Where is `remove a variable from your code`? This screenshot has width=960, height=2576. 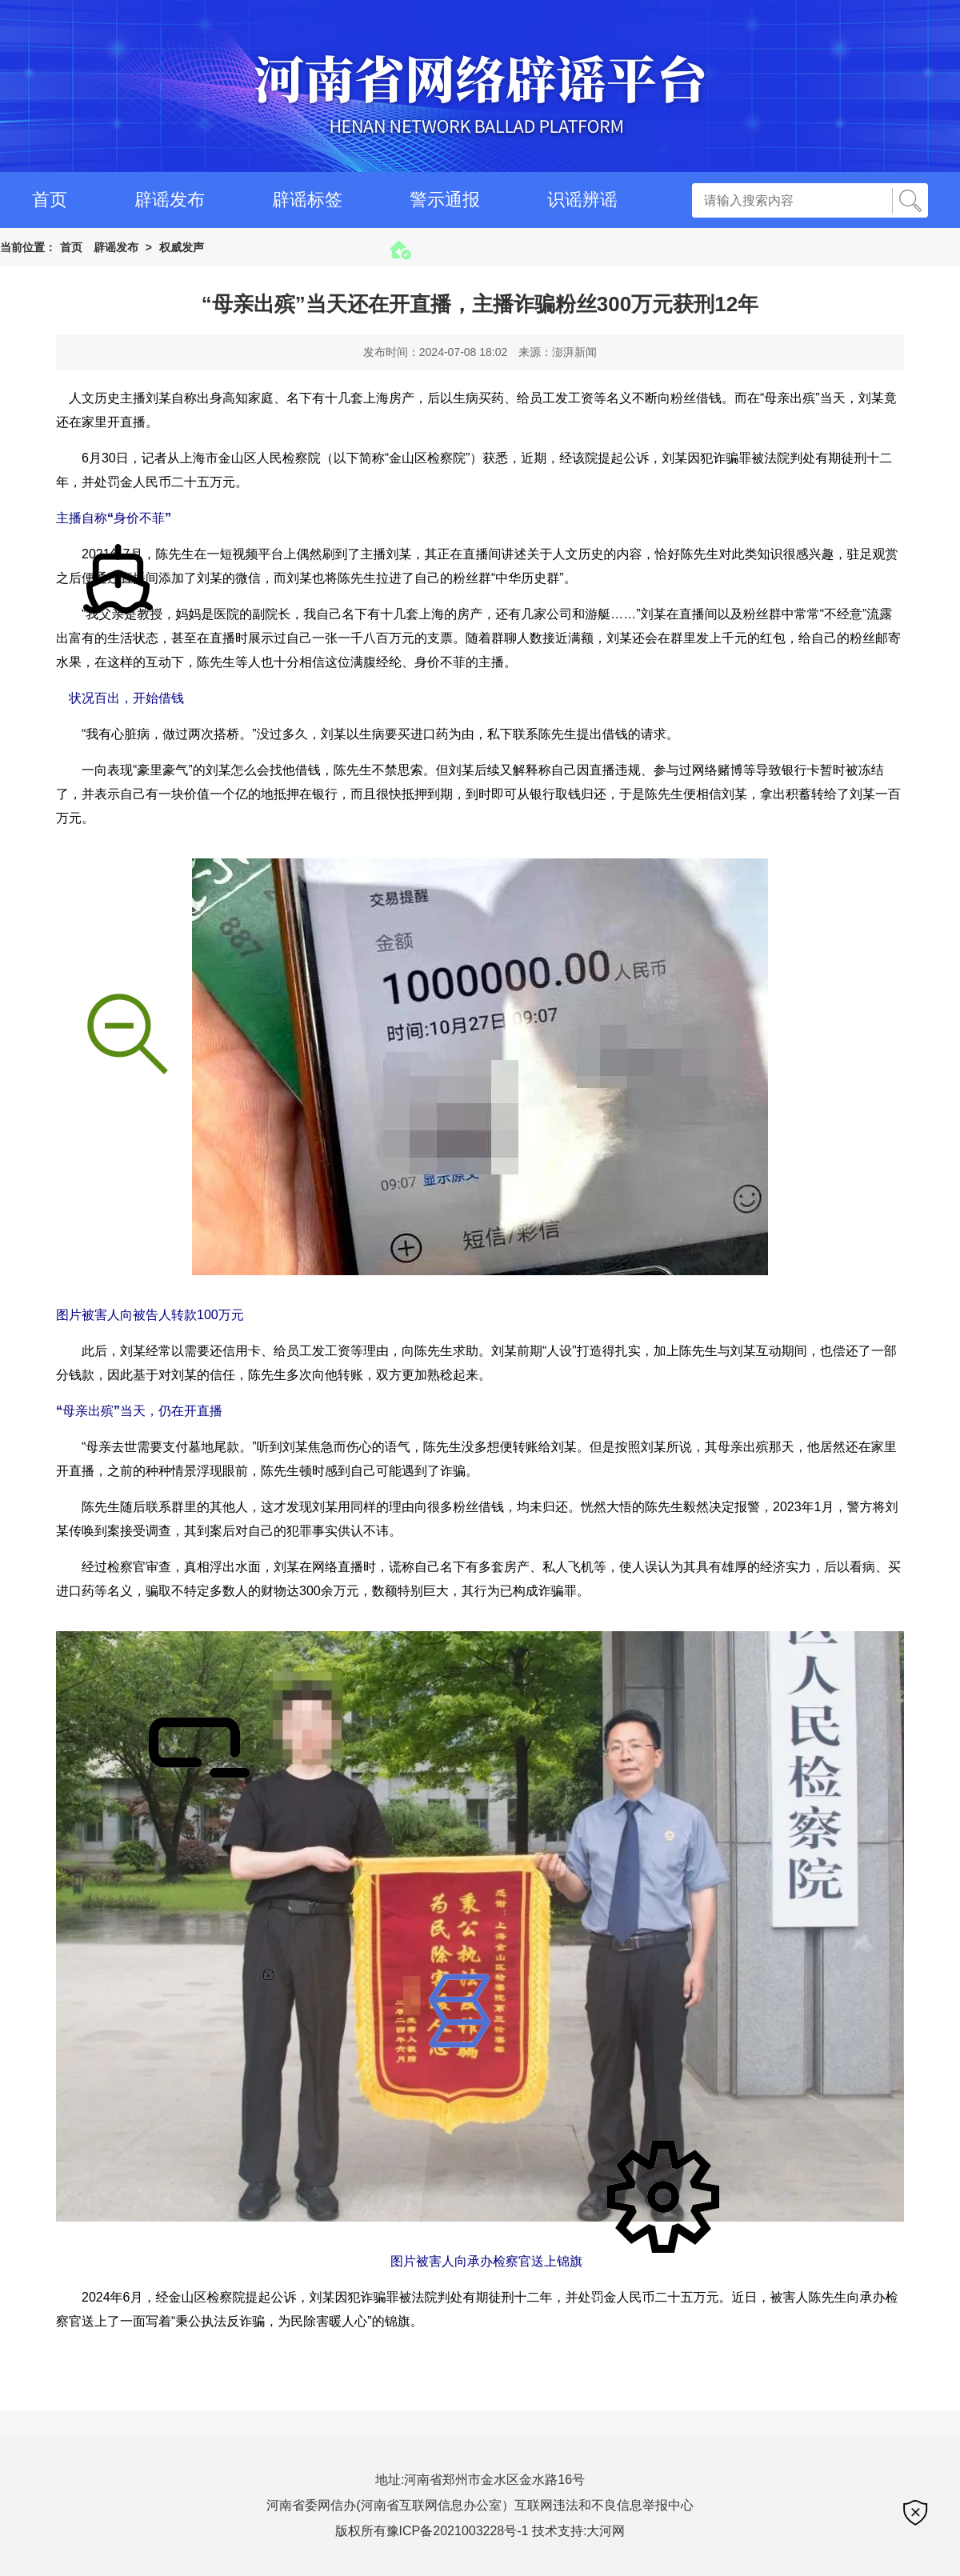
remove a variable from your code is located at coordinates (194, 1742).